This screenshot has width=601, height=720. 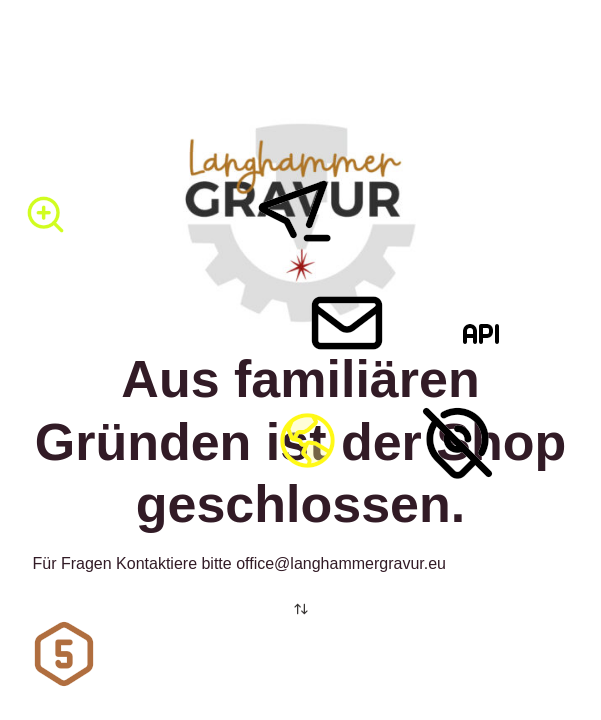 I want to click on indicates step 5 in a multi-step process, so click(x=64, y=654).